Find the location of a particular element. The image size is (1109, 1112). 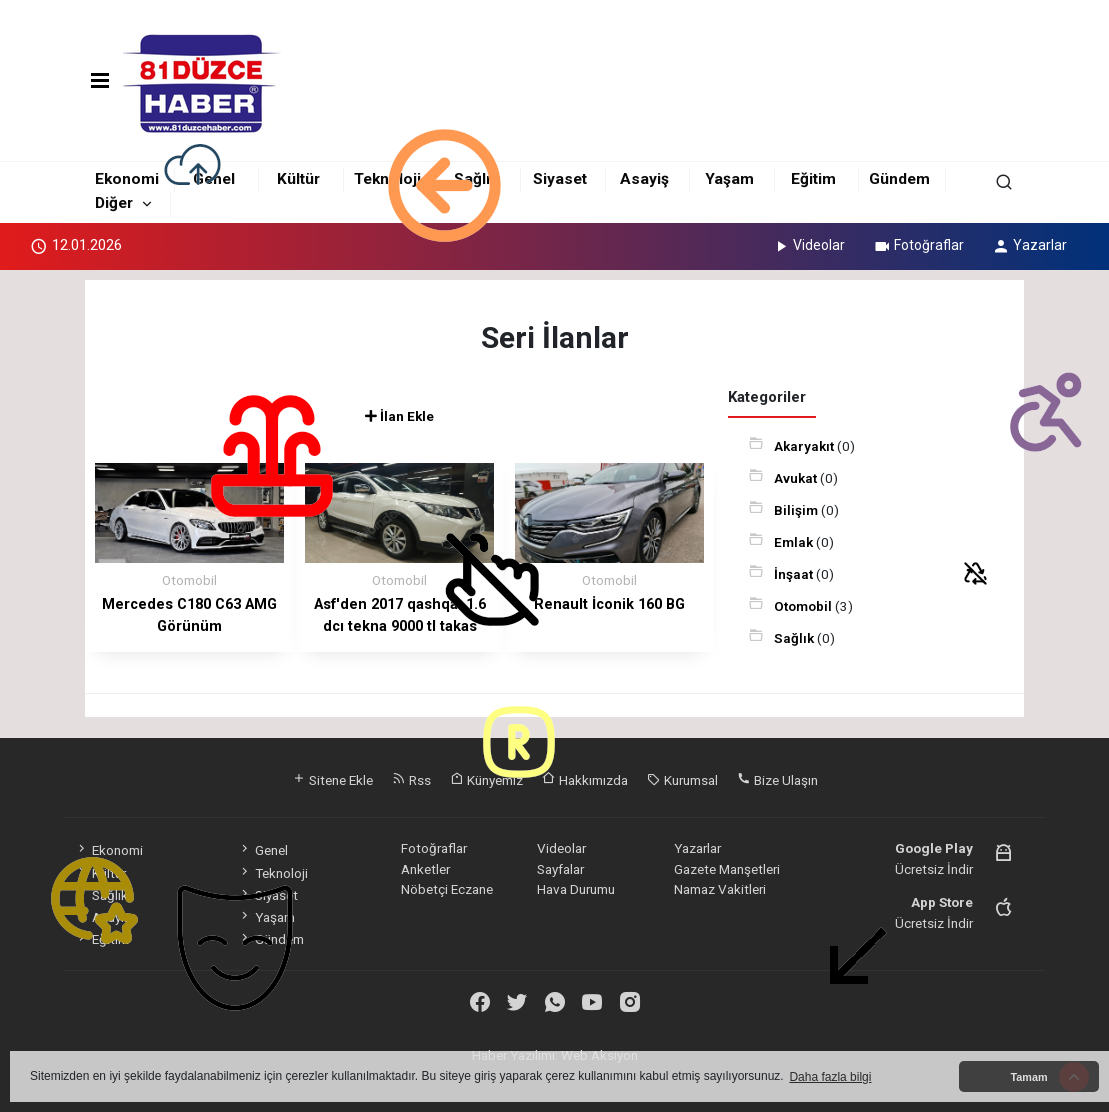

upload file to cloud storage is located at coordinates (192, 164).